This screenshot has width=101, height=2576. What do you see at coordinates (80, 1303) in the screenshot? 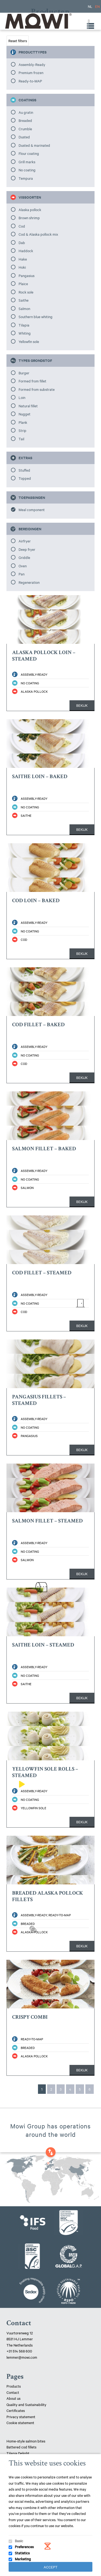
I see `log out or exit the application` at bounding box center [80, 1303].